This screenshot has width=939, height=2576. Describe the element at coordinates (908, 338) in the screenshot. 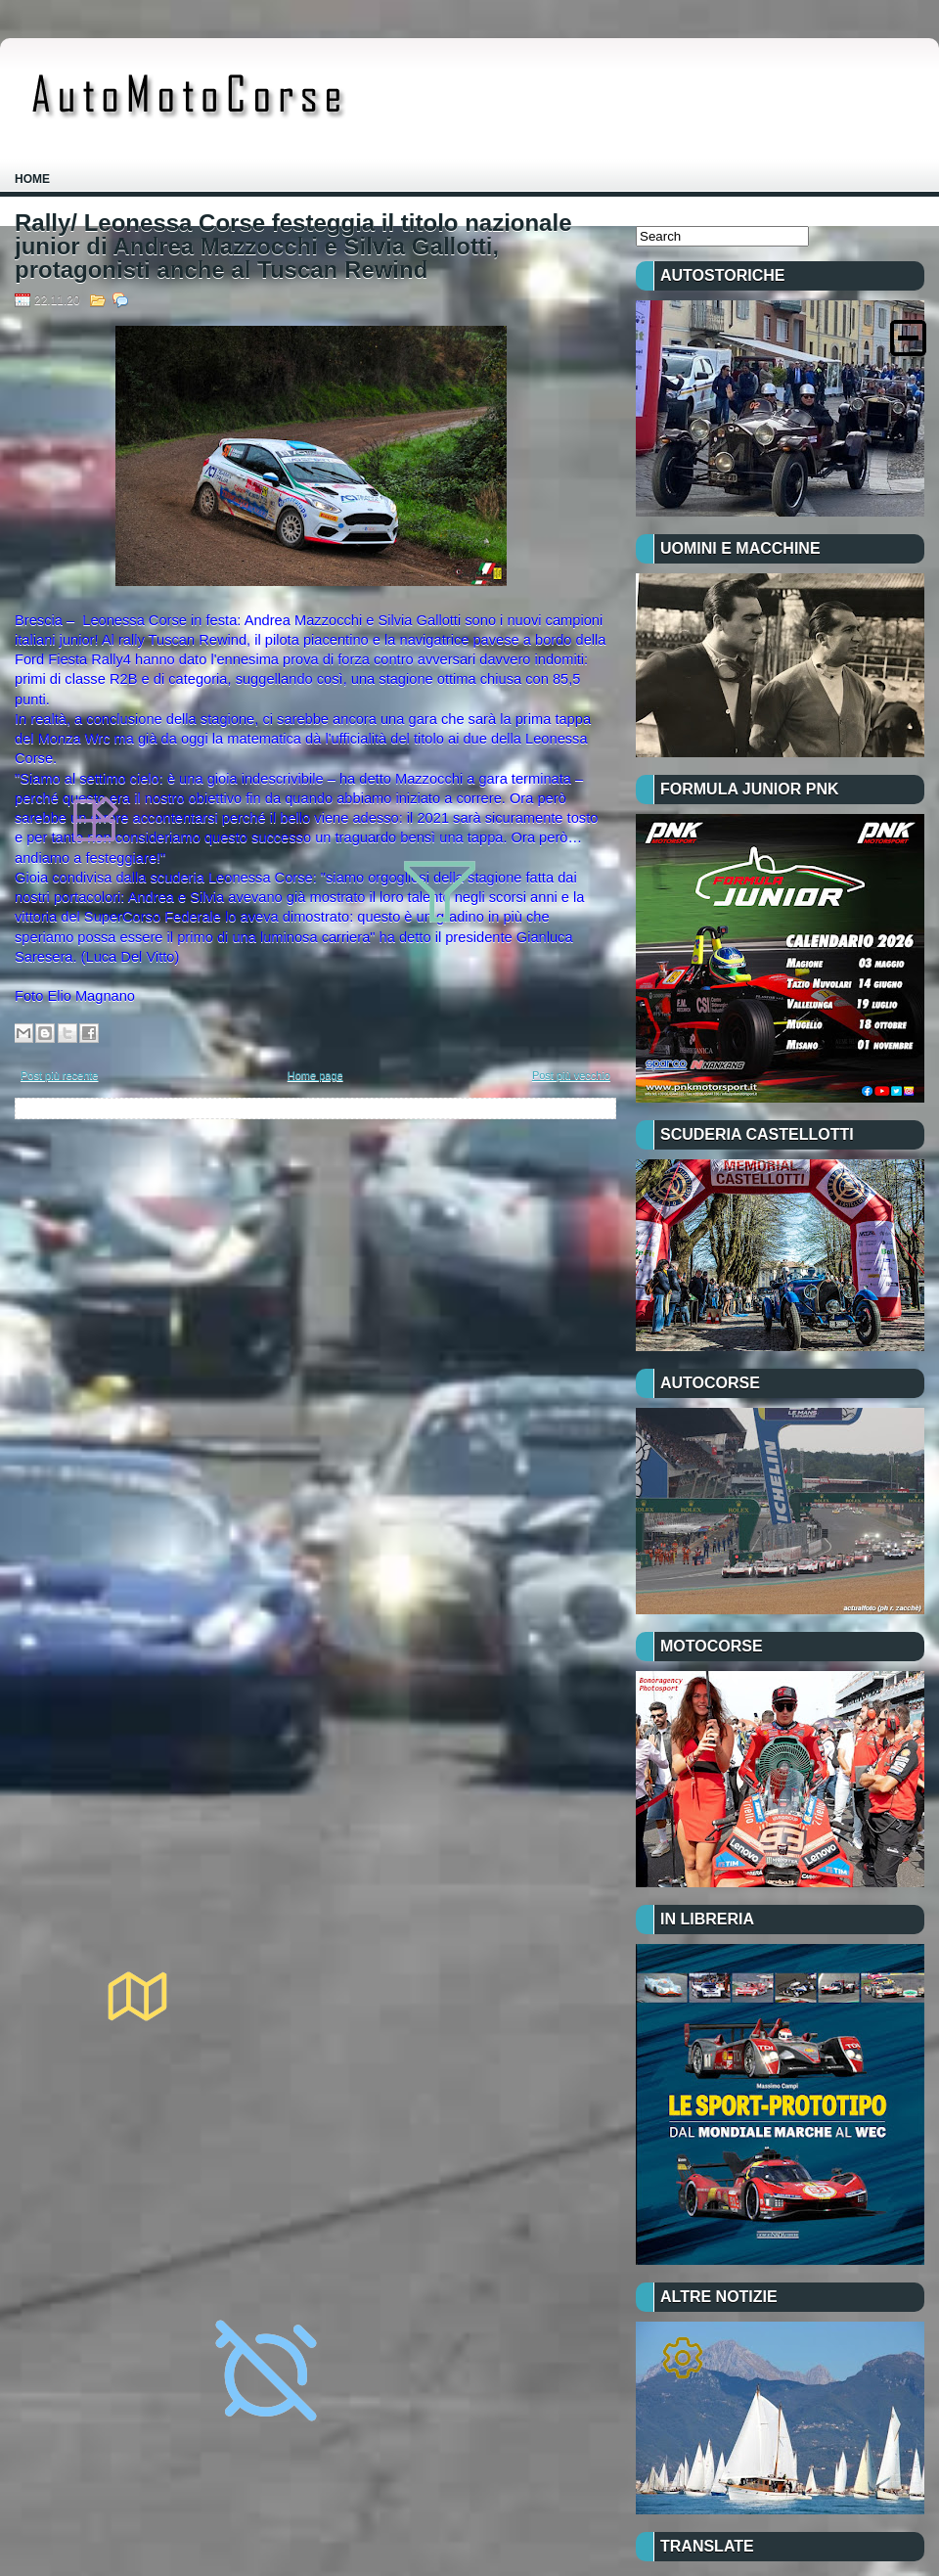

I see `indicates partial selection in a list` at that location.